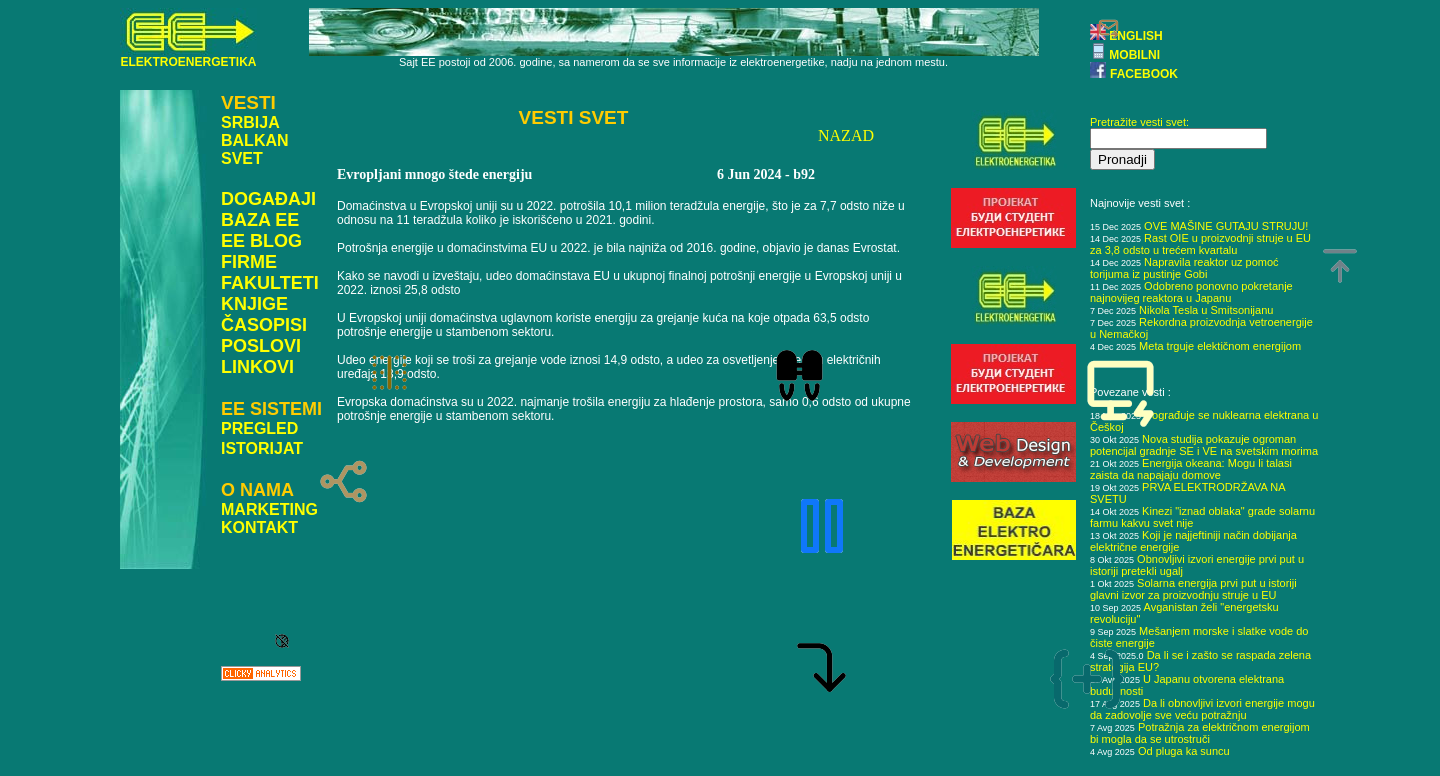 The width and height of the screenshot is (1440, 776). Describe the element at coordinates (1120, 390) in the screenshot. I see `desktop power or energy settings` at that location.